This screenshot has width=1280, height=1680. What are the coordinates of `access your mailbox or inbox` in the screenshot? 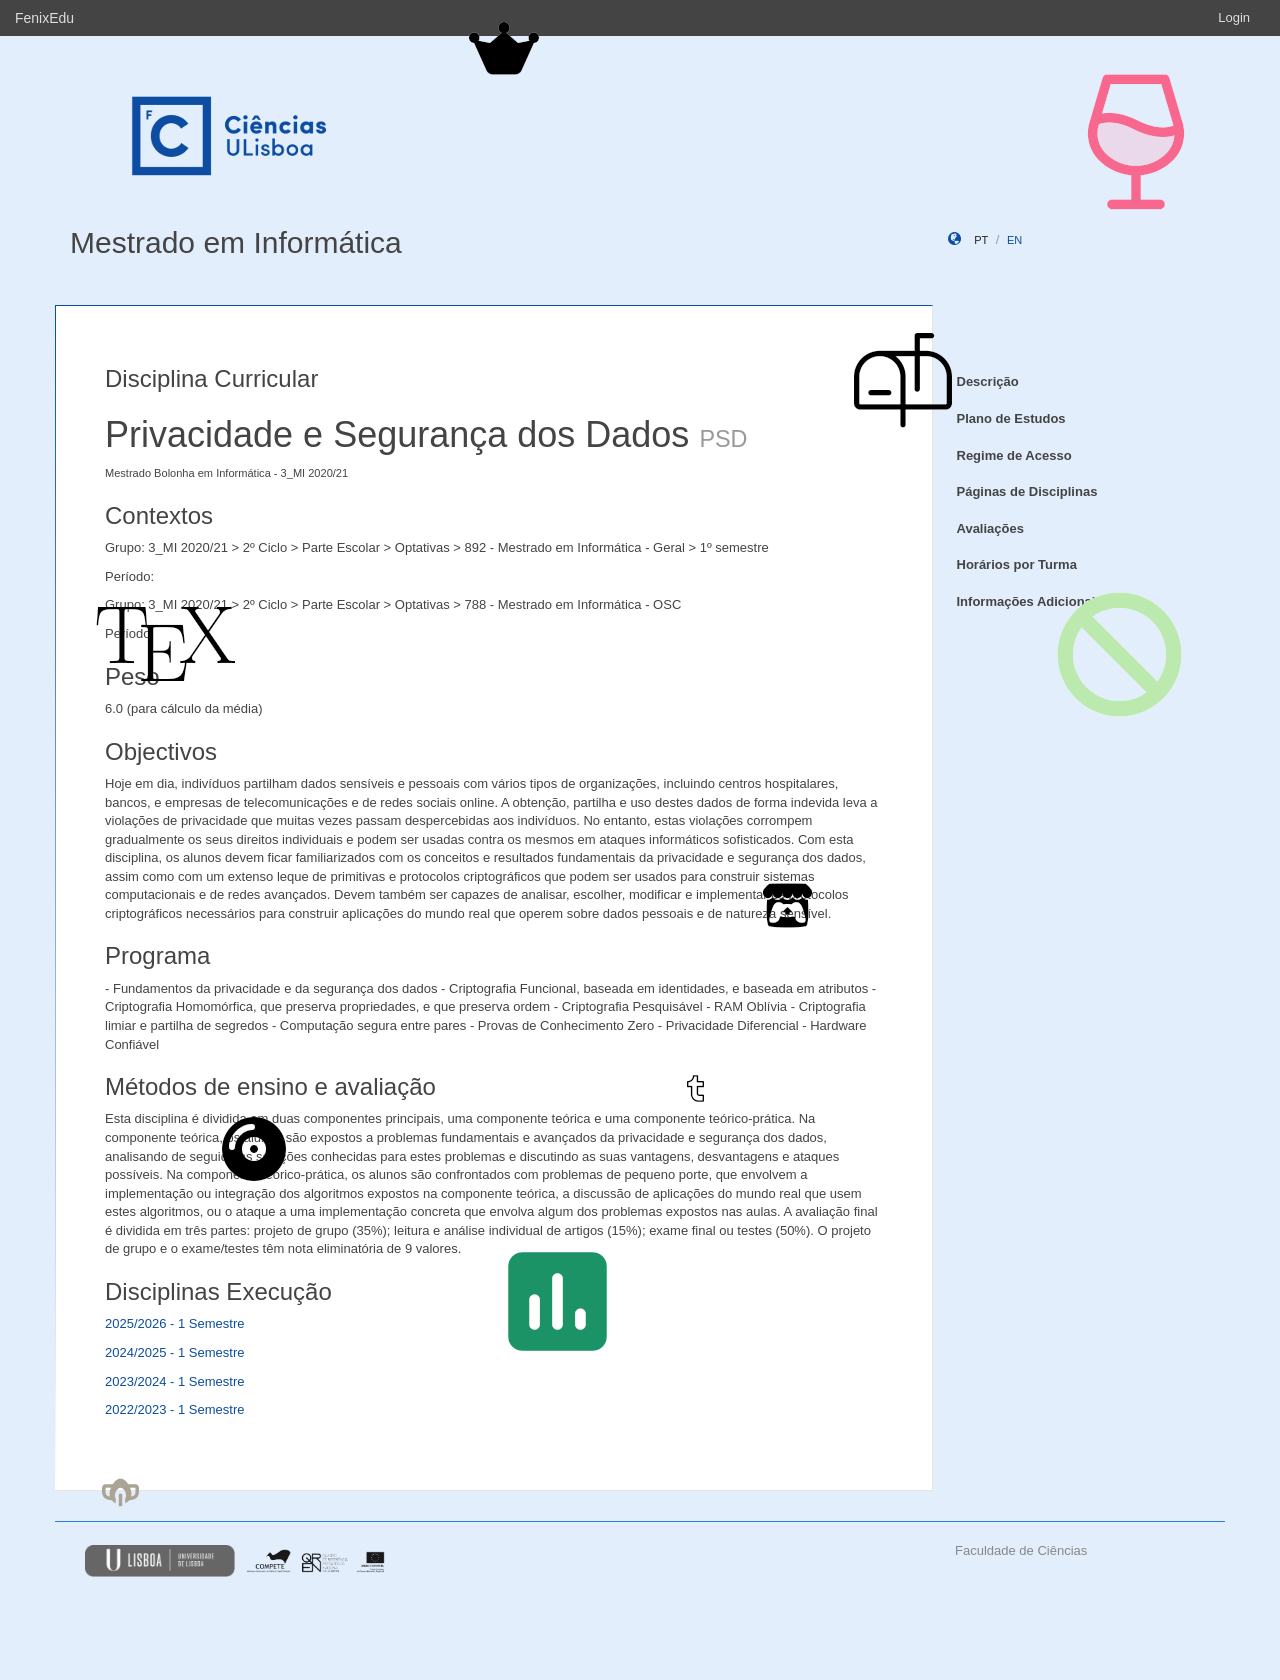 It's located at (903, 382).